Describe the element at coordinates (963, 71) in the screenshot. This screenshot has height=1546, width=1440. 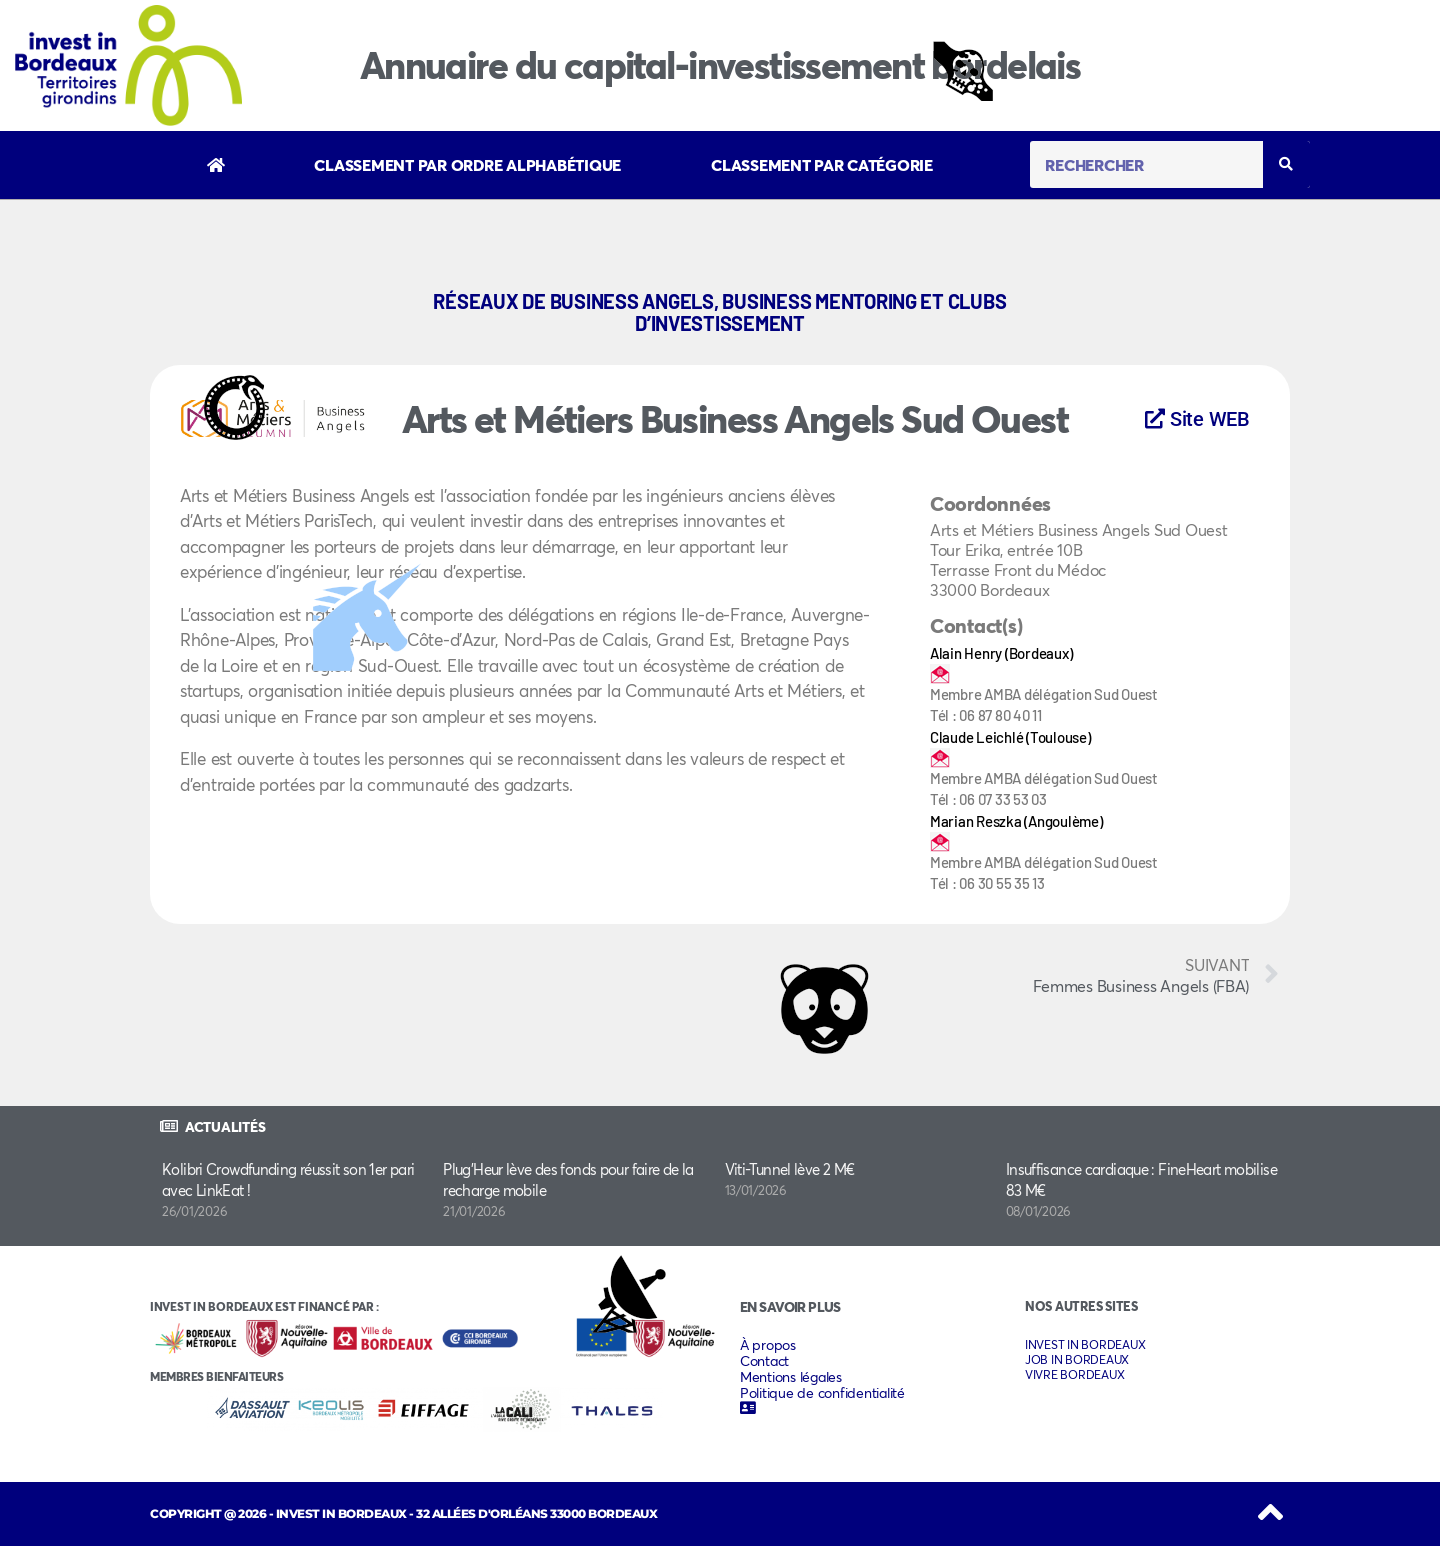
I see `activate disintegrate ability or spell` at that location.